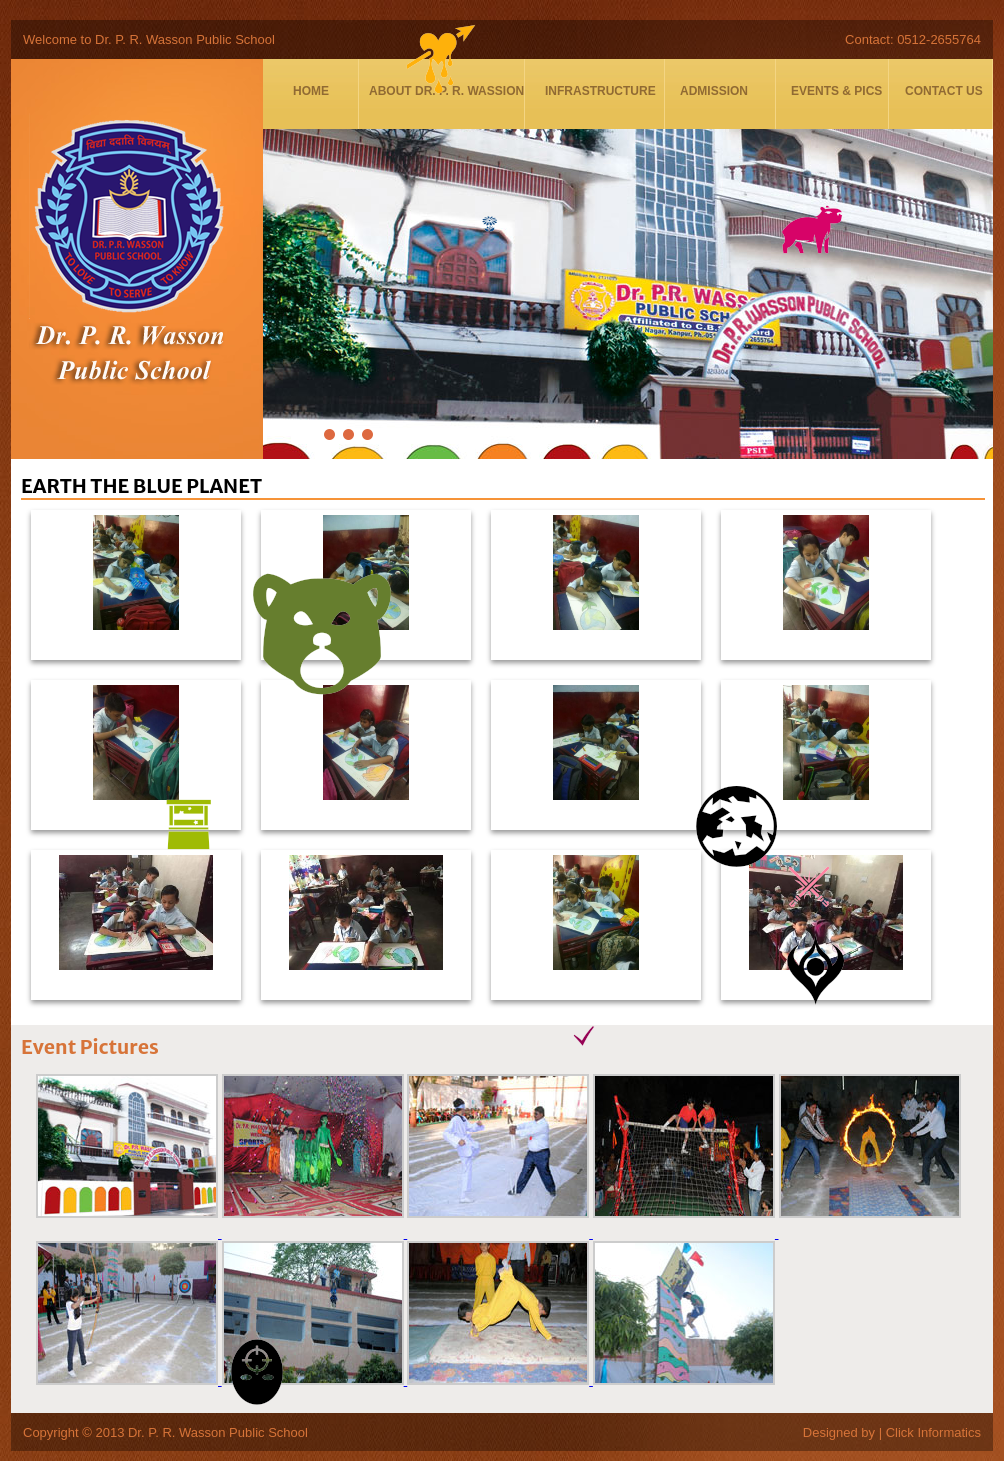 The image size is (1004, 1461). What do you see at coordinates (489, 223) in the screenshot?
I see `decorative flower icon for nature or garden-themed content` at bounding box center [489, 223].